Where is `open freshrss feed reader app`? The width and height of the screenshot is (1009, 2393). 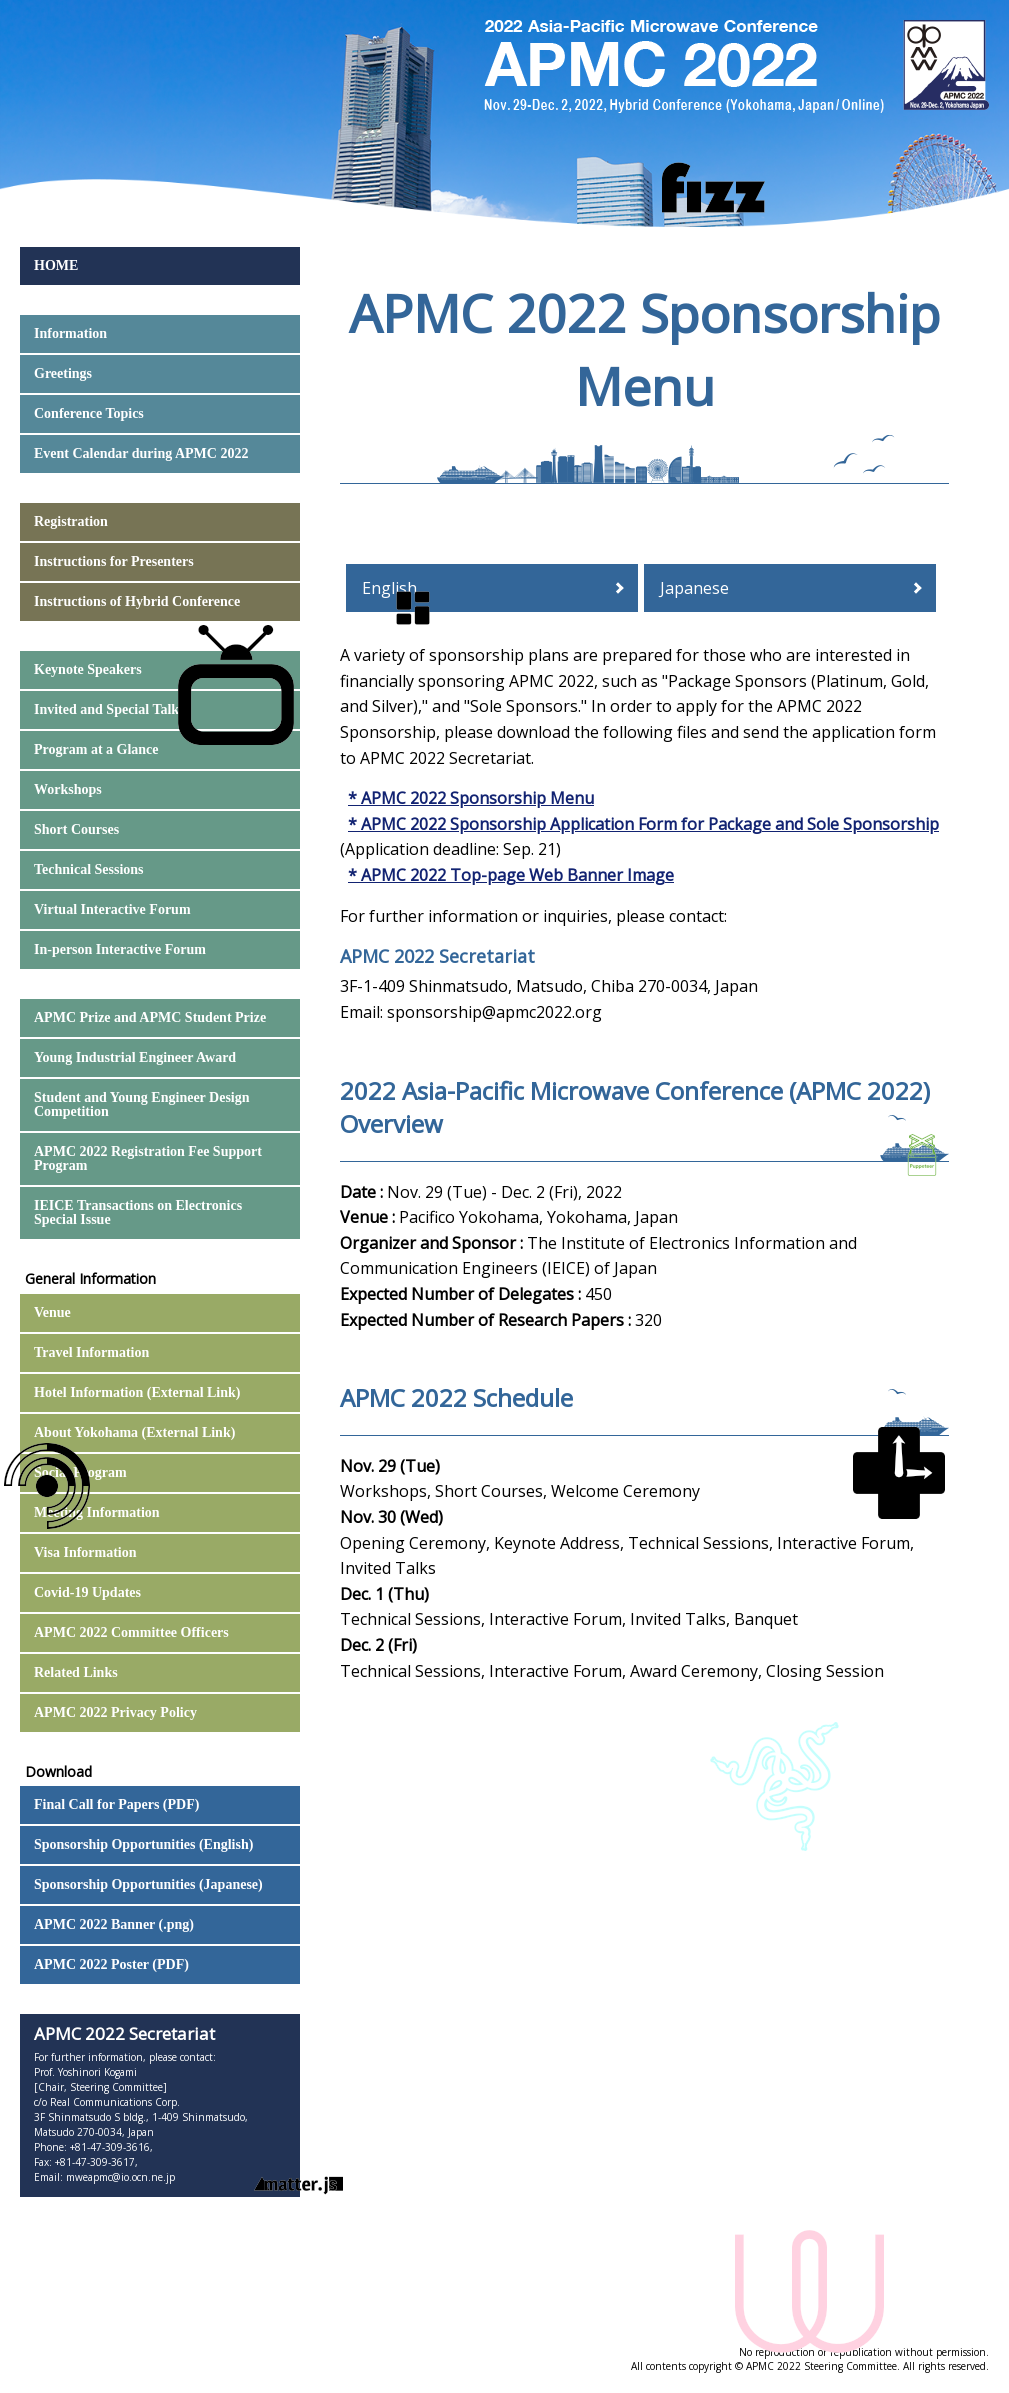
open freshrss feed reader app is located at coordinates (47, 1486).